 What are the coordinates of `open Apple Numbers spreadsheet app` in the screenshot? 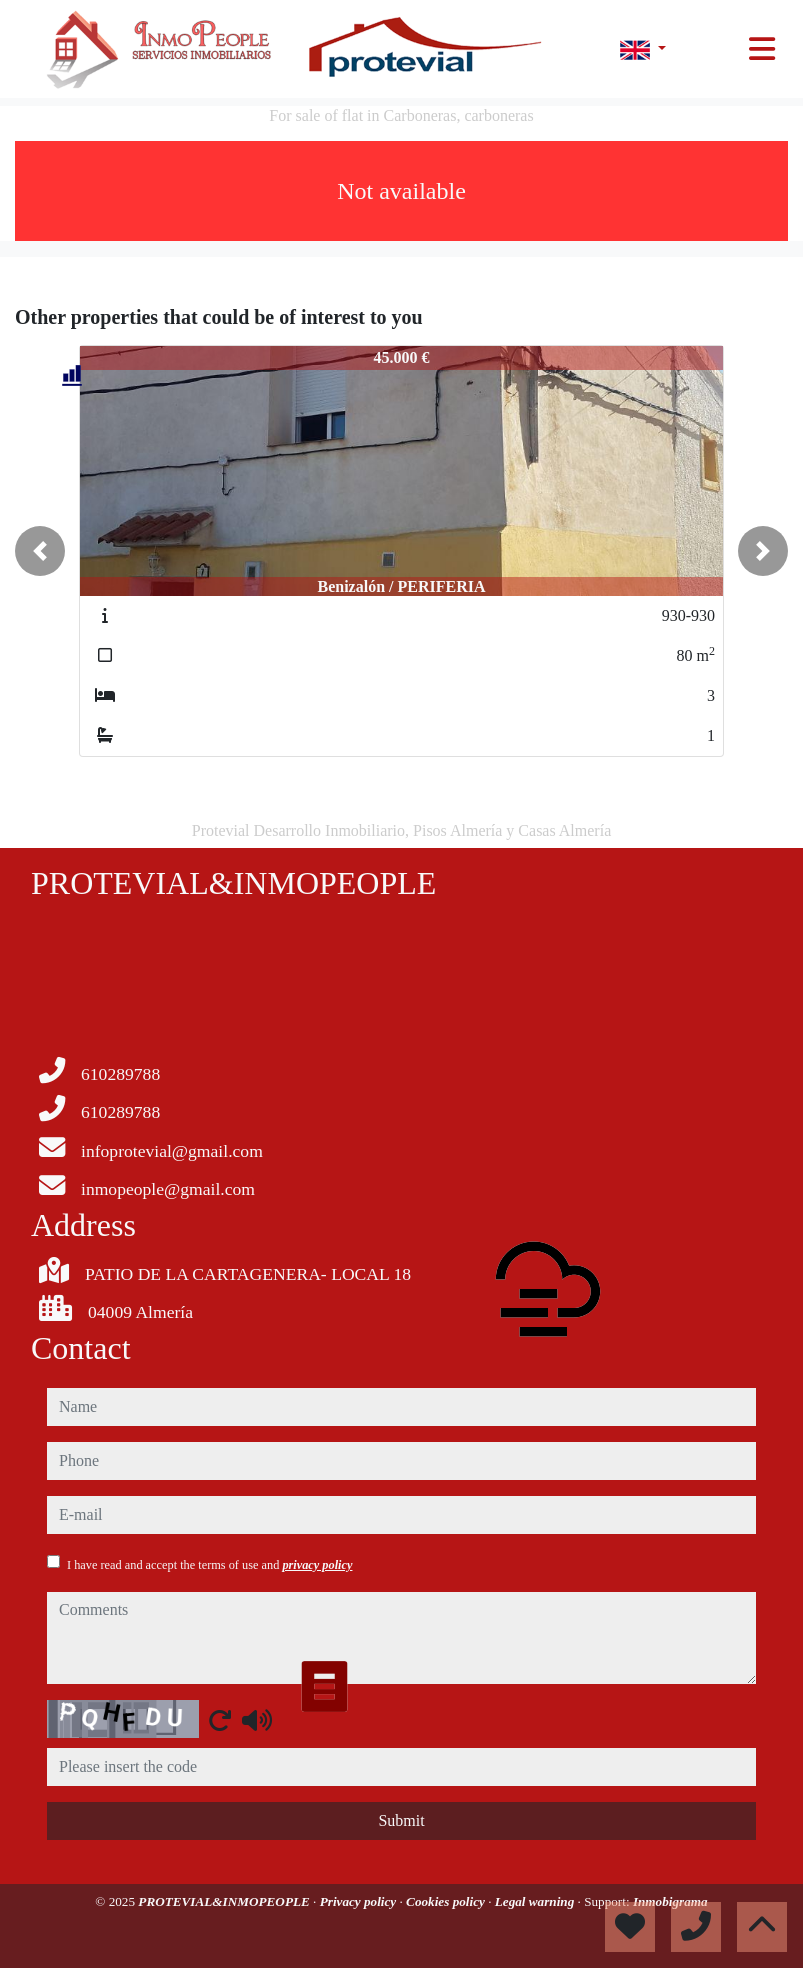 It's located at (71, 375).